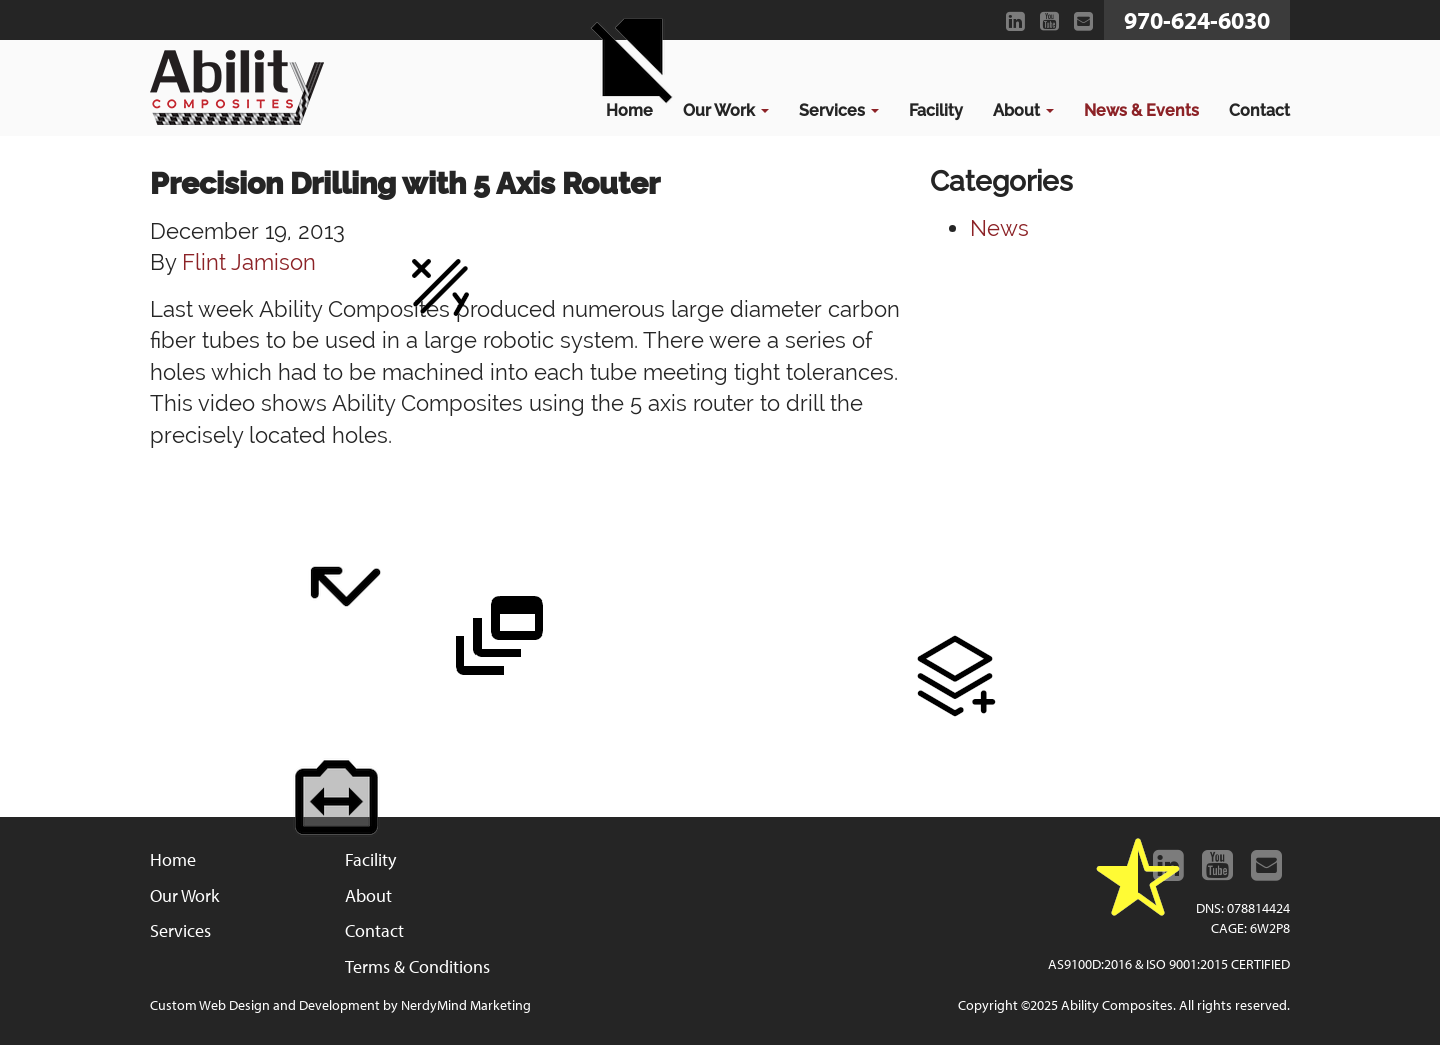 Image resolution: width=1440 pixels, height=1045 pixels. What do you see at coordinates (346, 586) in the screenshot?
I see `indicates a missed incoming call` at bounding box center [346, 586].